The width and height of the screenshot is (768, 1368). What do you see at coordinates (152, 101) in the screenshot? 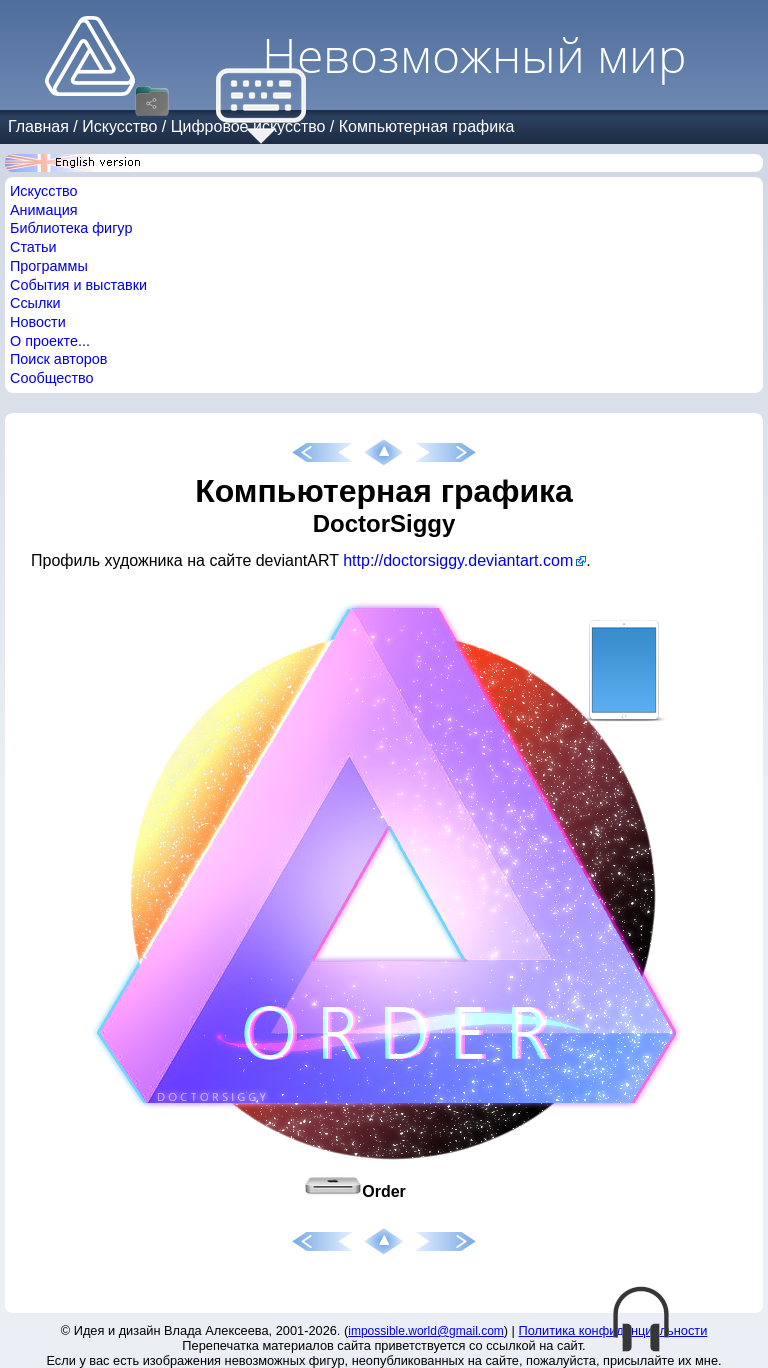
I see `open your public shared folder` at bounding box center [152, 101].